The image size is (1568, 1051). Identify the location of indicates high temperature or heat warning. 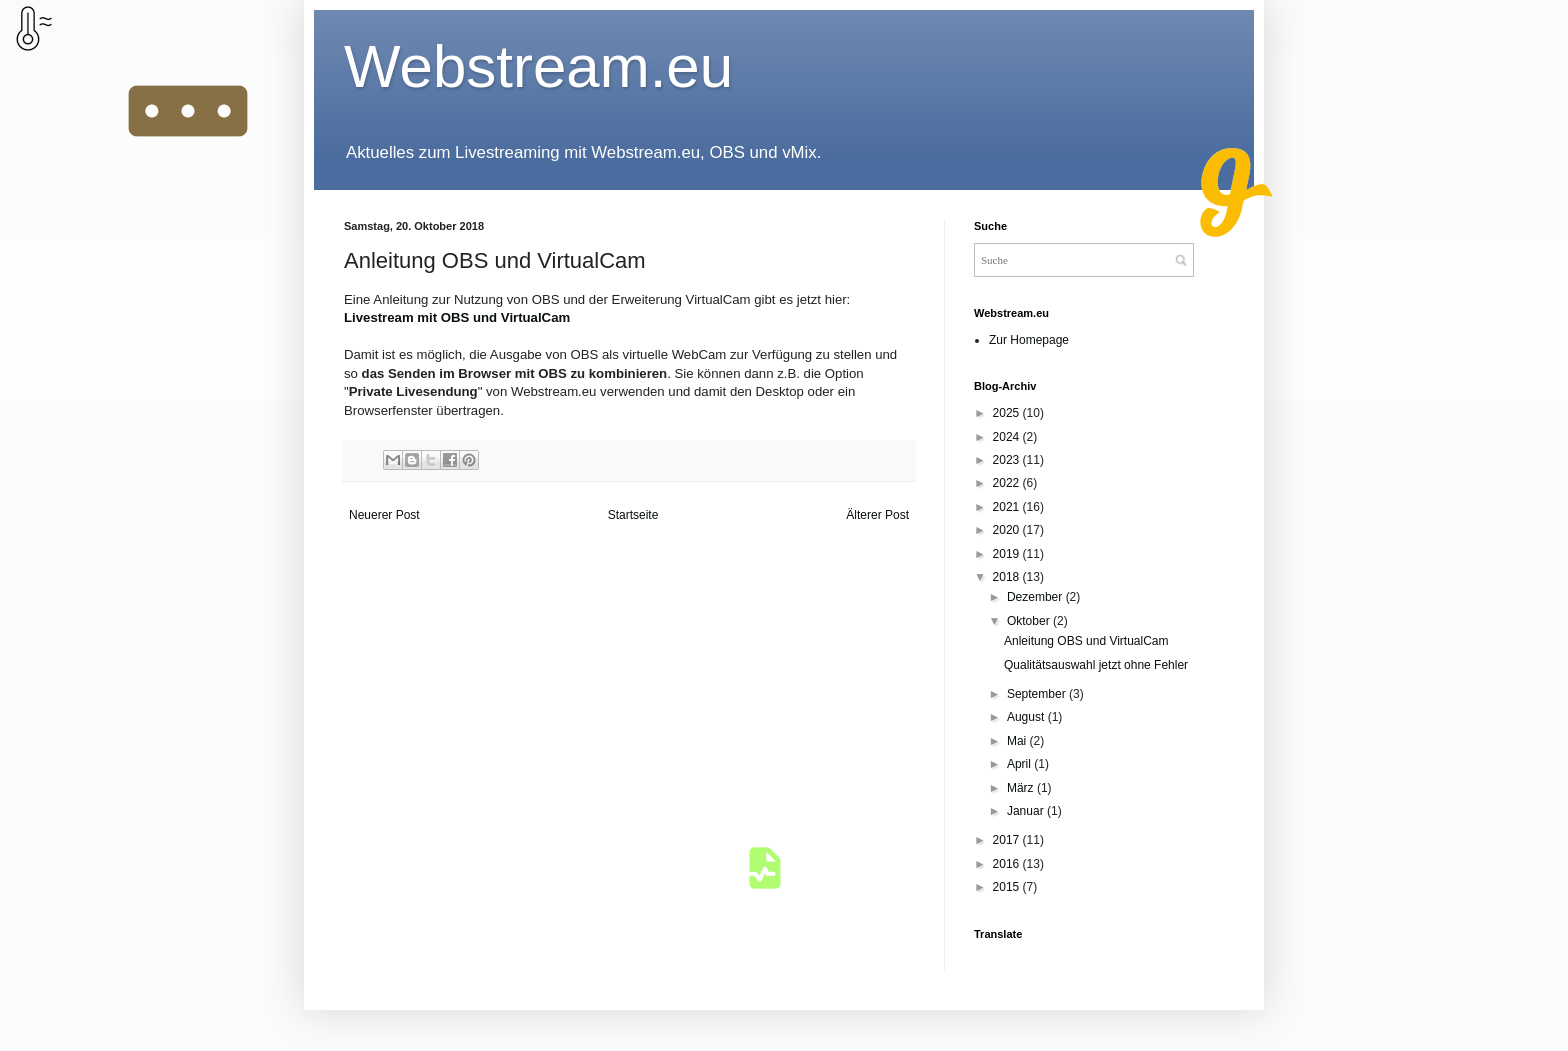
(29, 28).